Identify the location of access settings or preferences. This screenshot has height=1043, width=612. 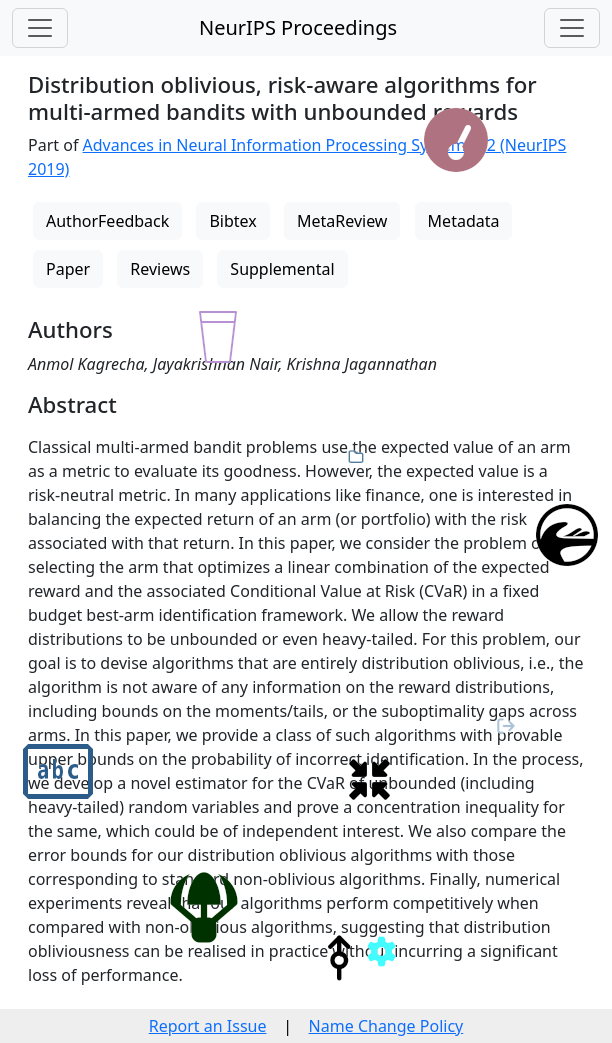
(381, 951).